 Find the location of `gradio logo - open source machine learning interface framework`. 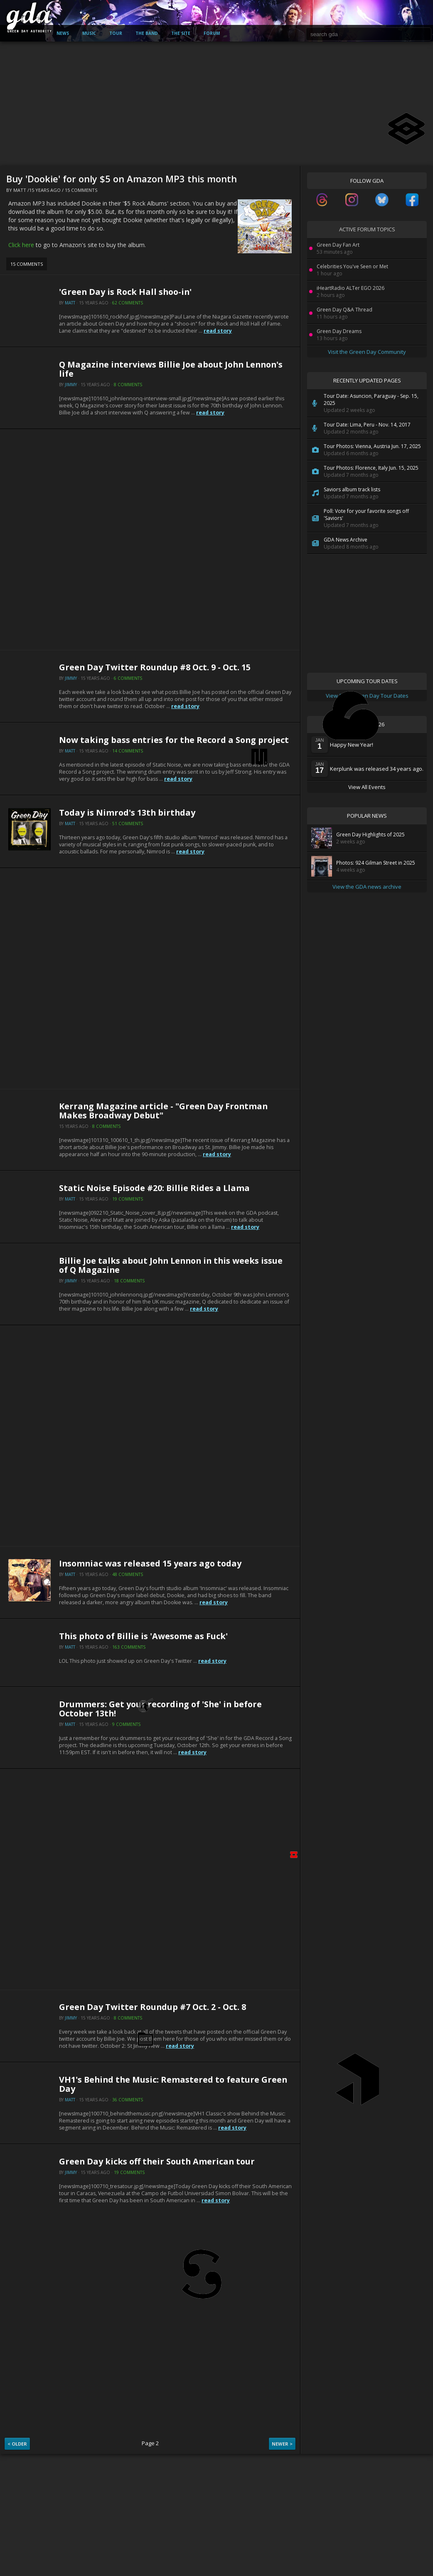

gradio logo - open source machine learning interface framework is located at coordinates (406, 129).